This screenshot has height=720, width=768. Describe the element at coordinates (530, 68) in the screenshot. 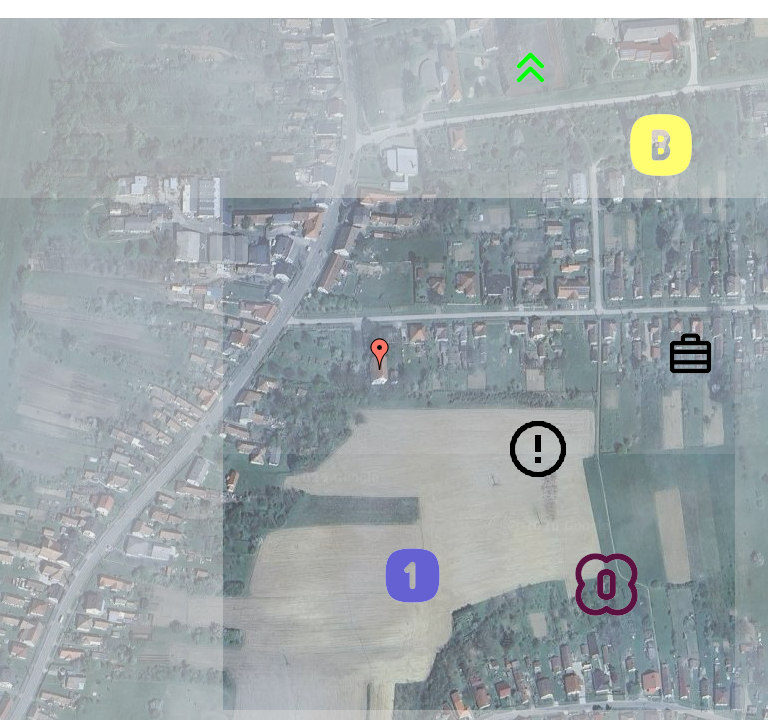

I see `scroll to top of page` at that location.